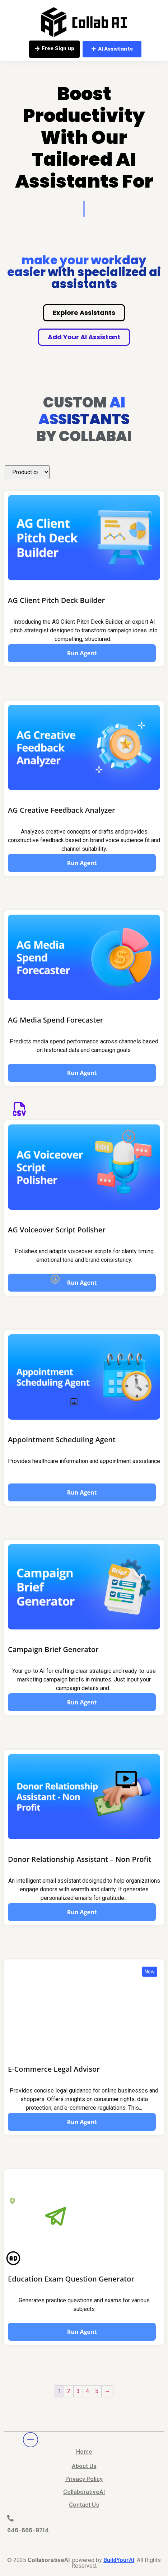 This screenshot has width=168, height=2576. I want to click on add a new location pin, so click(12, 2201).